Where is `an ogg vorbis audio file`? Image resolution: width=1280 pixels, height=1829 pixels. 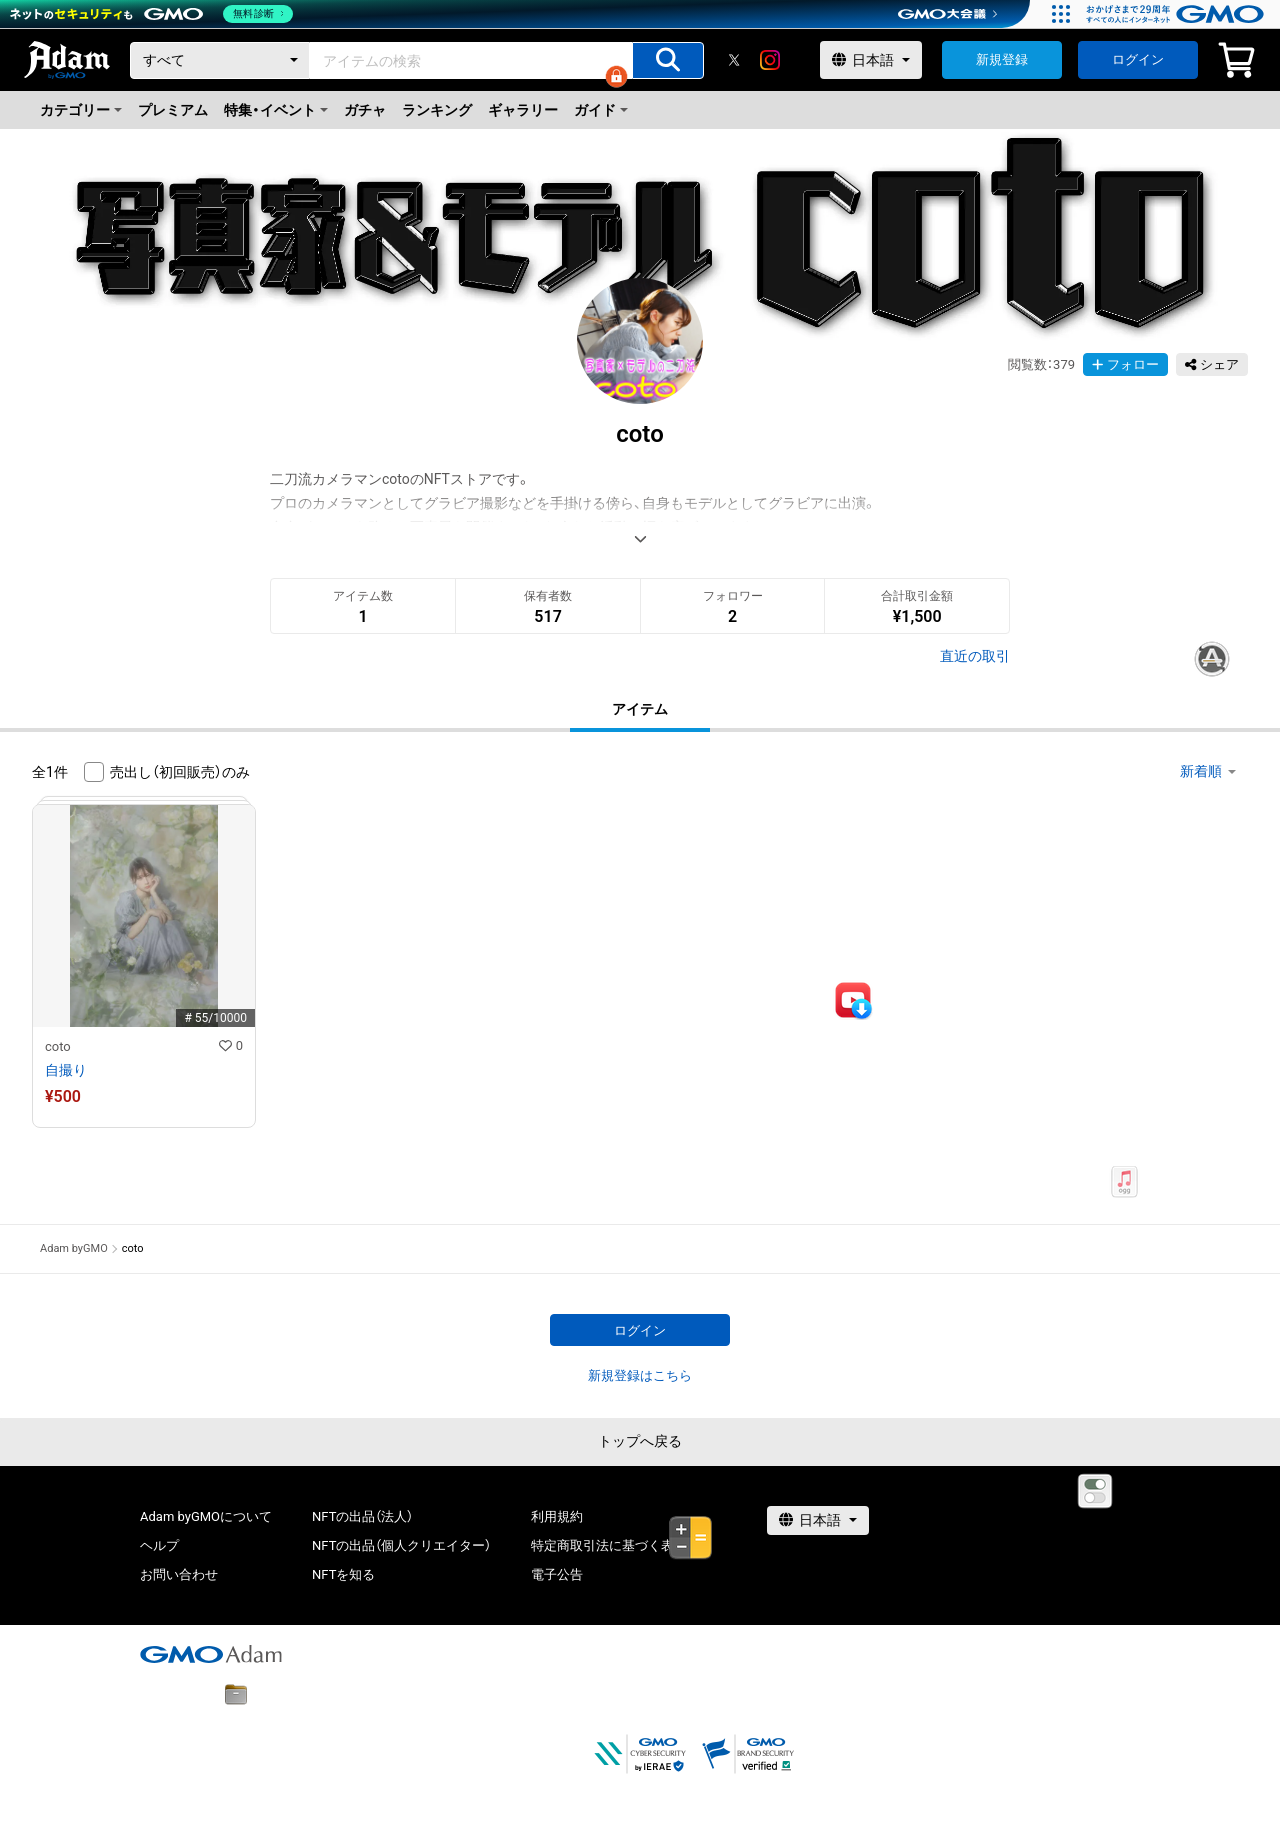
an ogg vorbis audio file is located at coordinates (1124, 1181).